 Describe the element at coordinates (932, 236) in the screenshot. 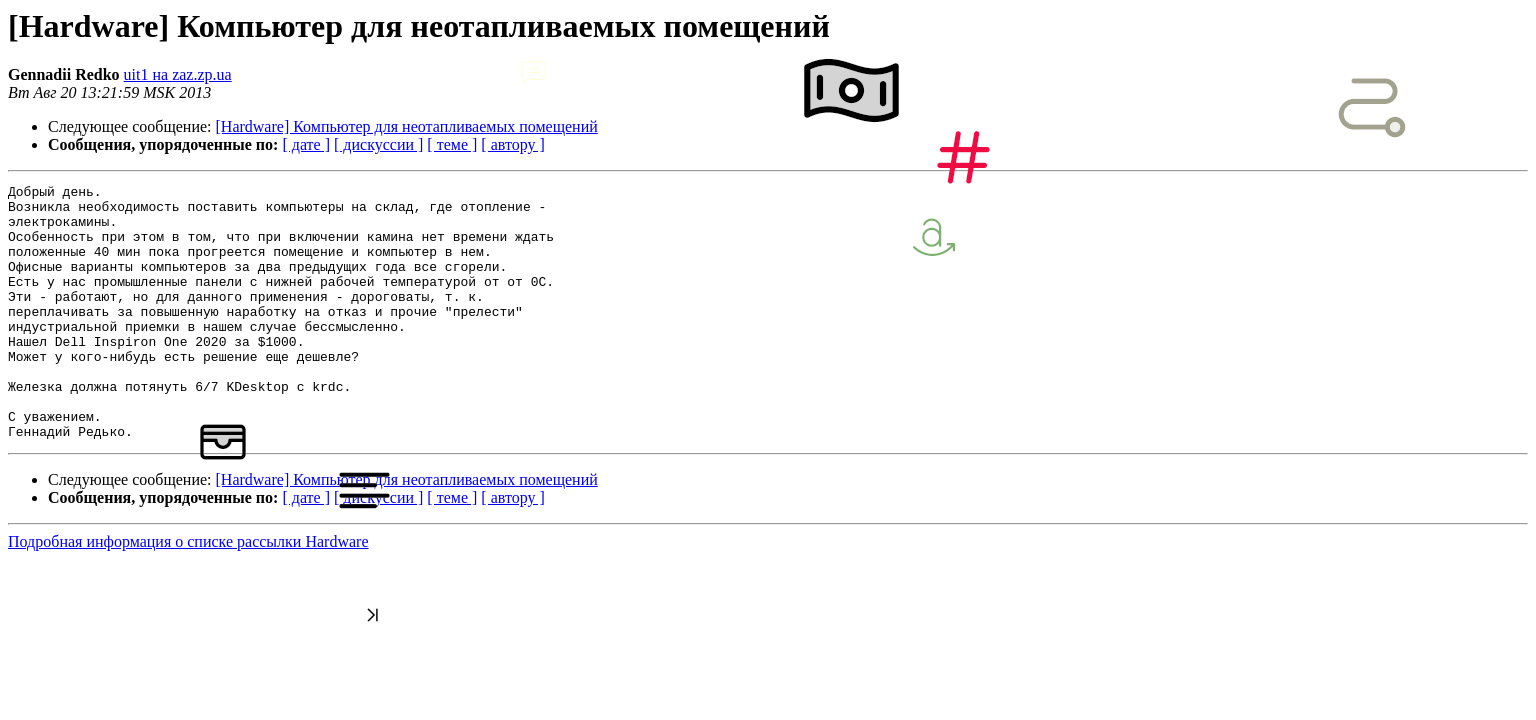

I see `visit Amazon website or app` at that location.